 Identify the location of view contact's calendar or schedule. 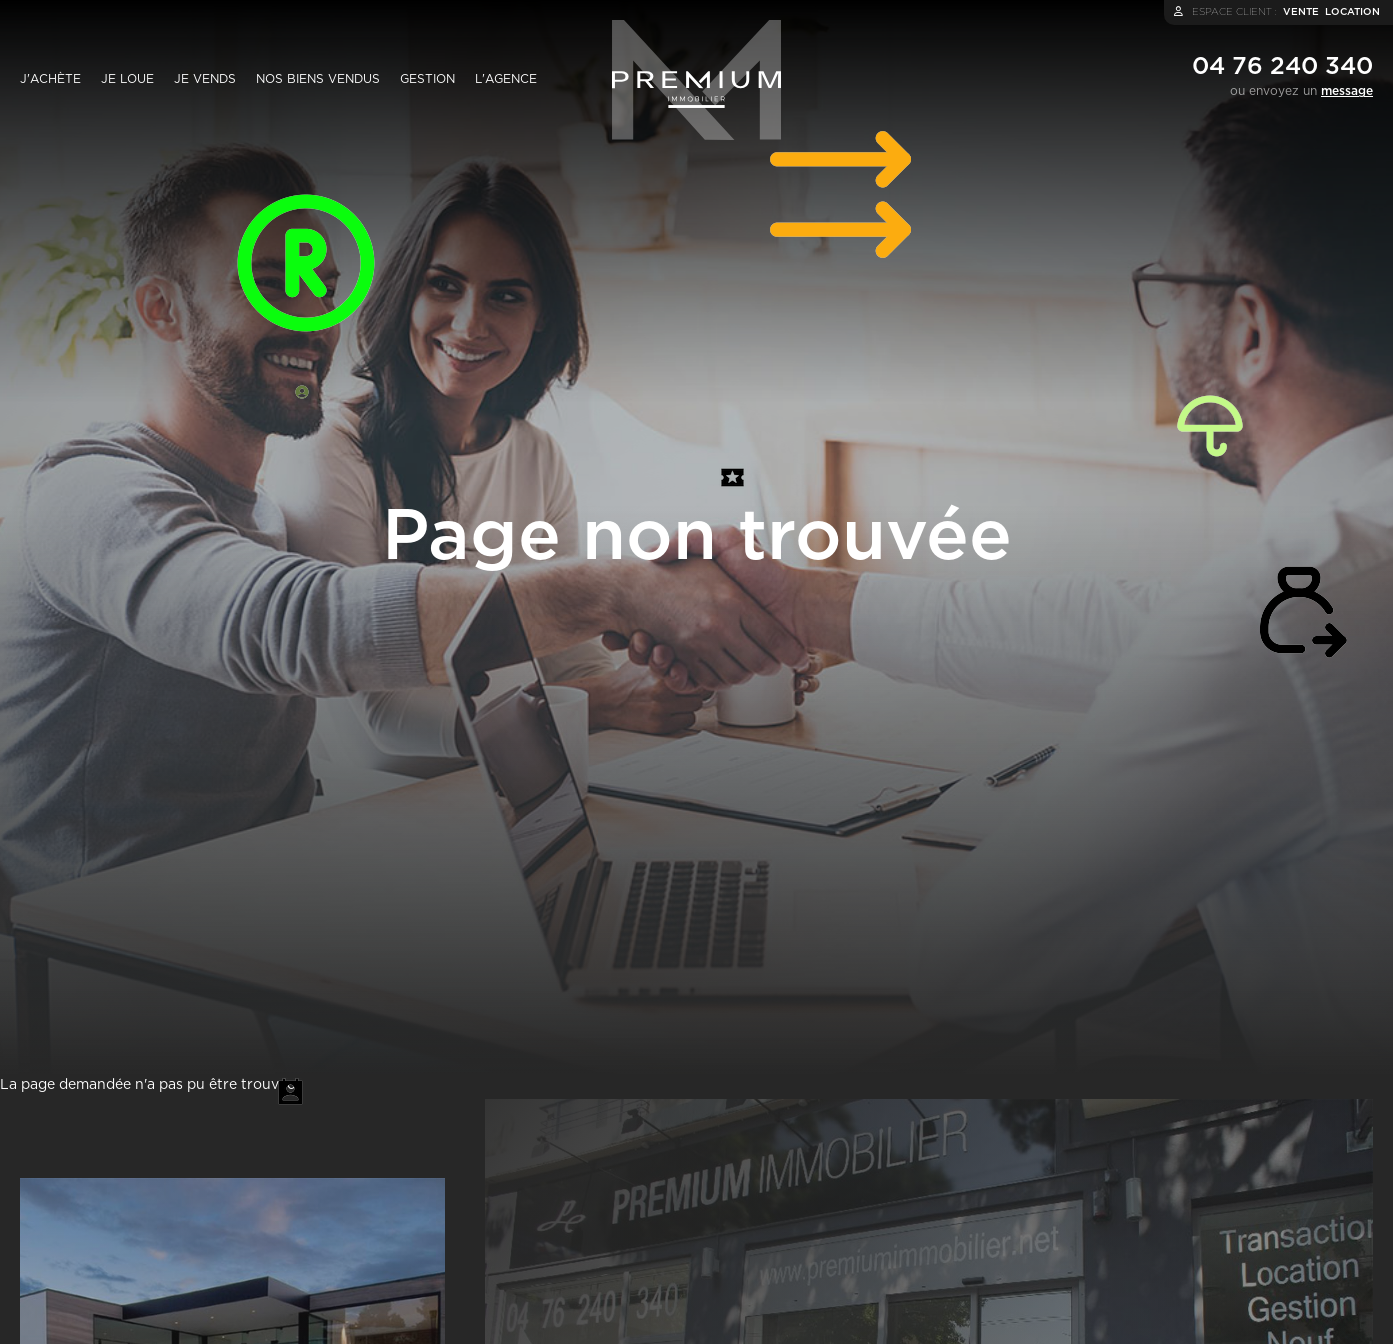
(290, 1092).